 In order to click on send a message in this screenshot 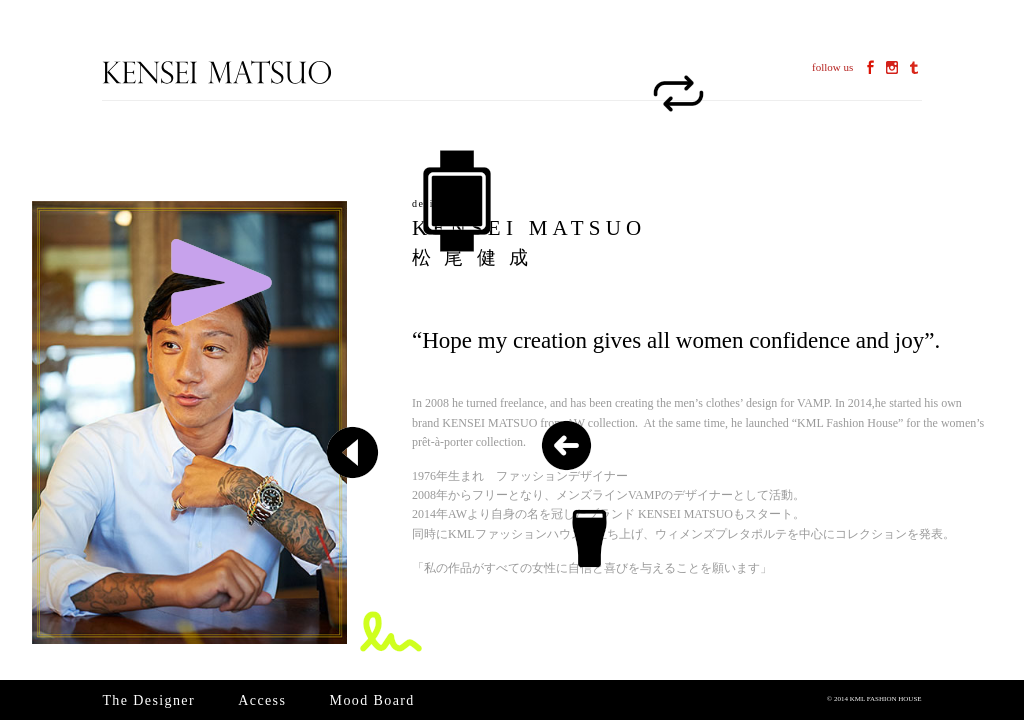, I will do `click(221, 282)`.